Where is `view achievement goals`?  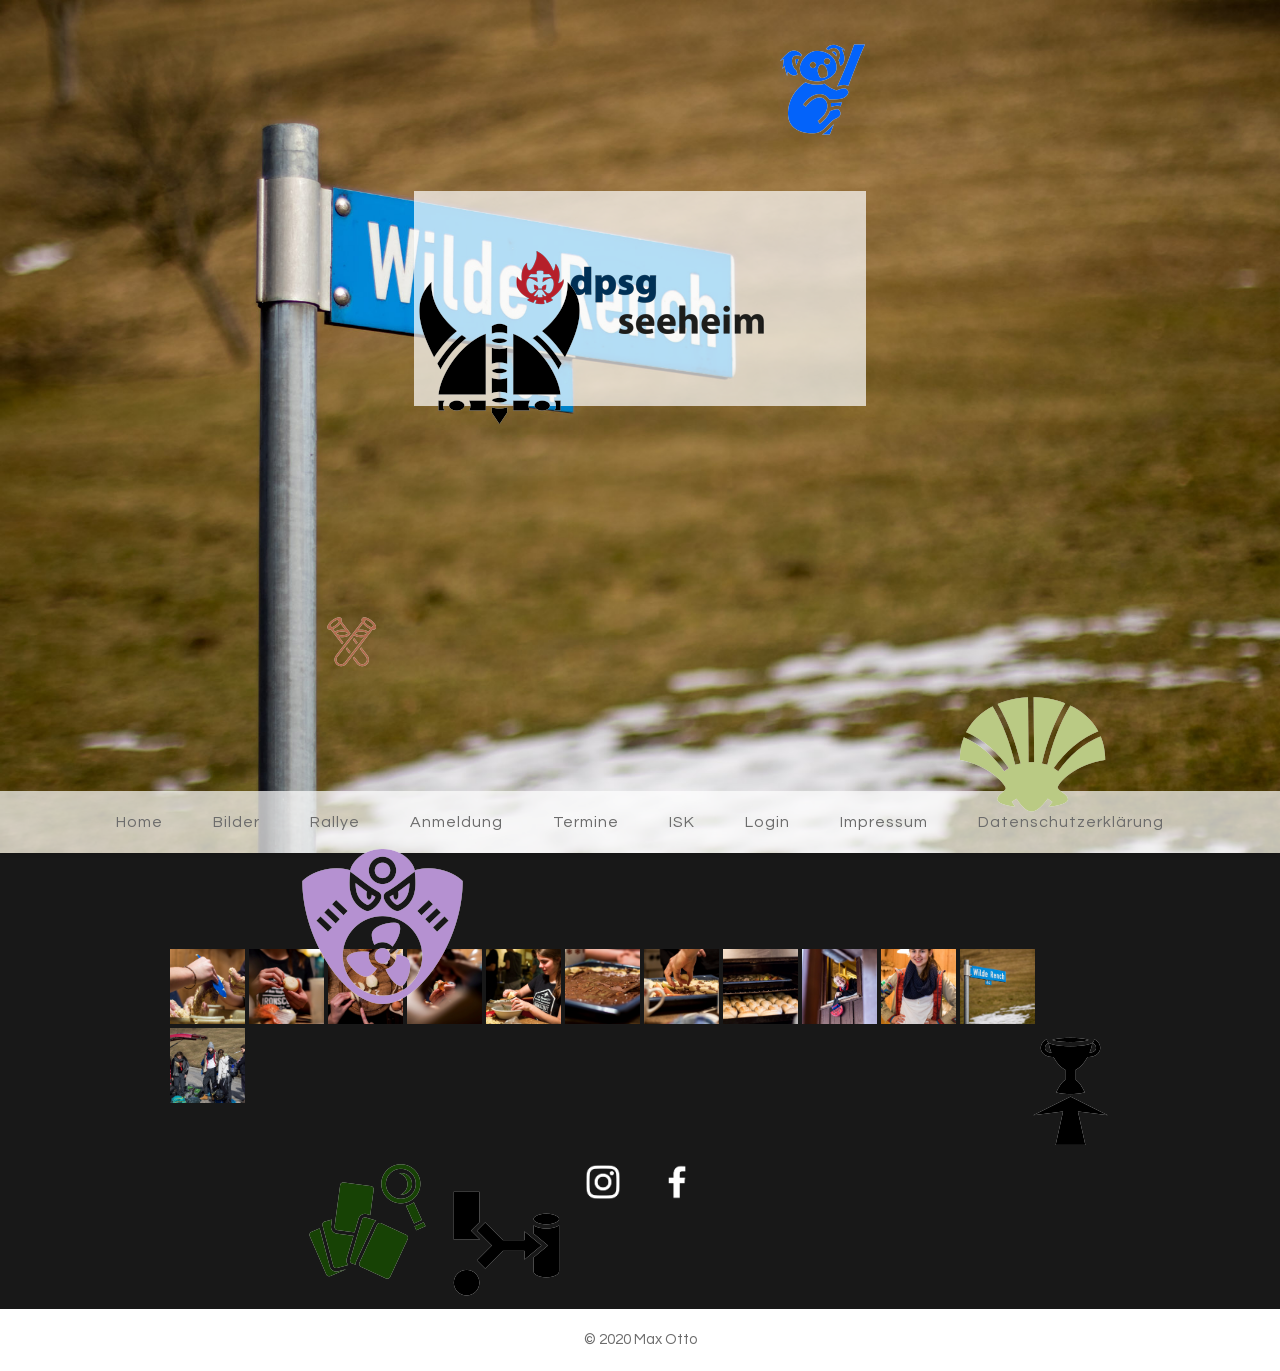
view achievement goals is located at coordinates (1070, 1091).